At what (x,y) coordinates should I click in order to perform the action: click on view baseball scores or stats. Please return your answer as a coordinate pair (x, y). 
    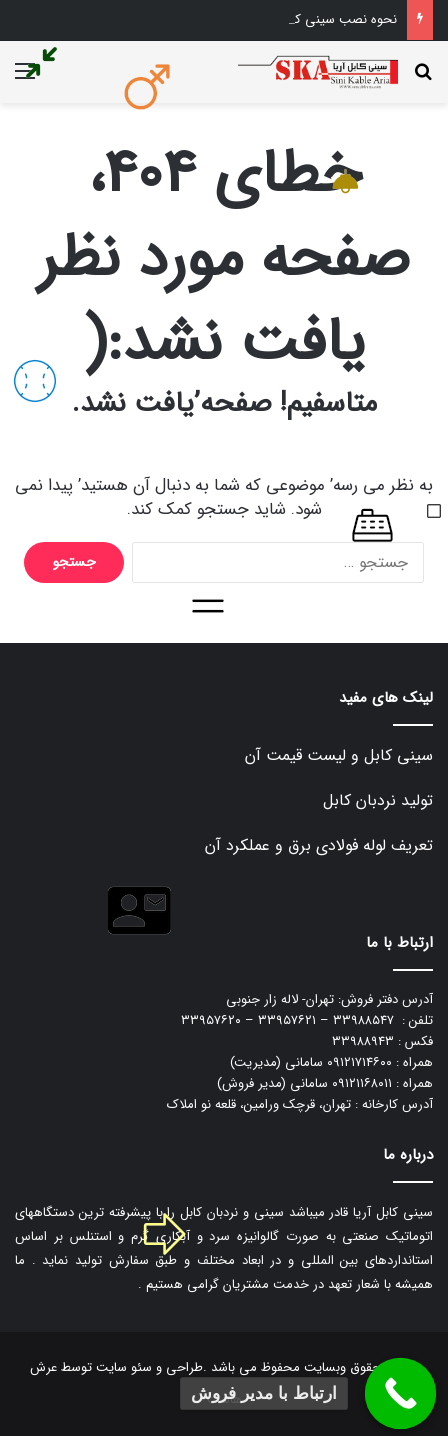
    Looking at the image, I should click on (35, 381).